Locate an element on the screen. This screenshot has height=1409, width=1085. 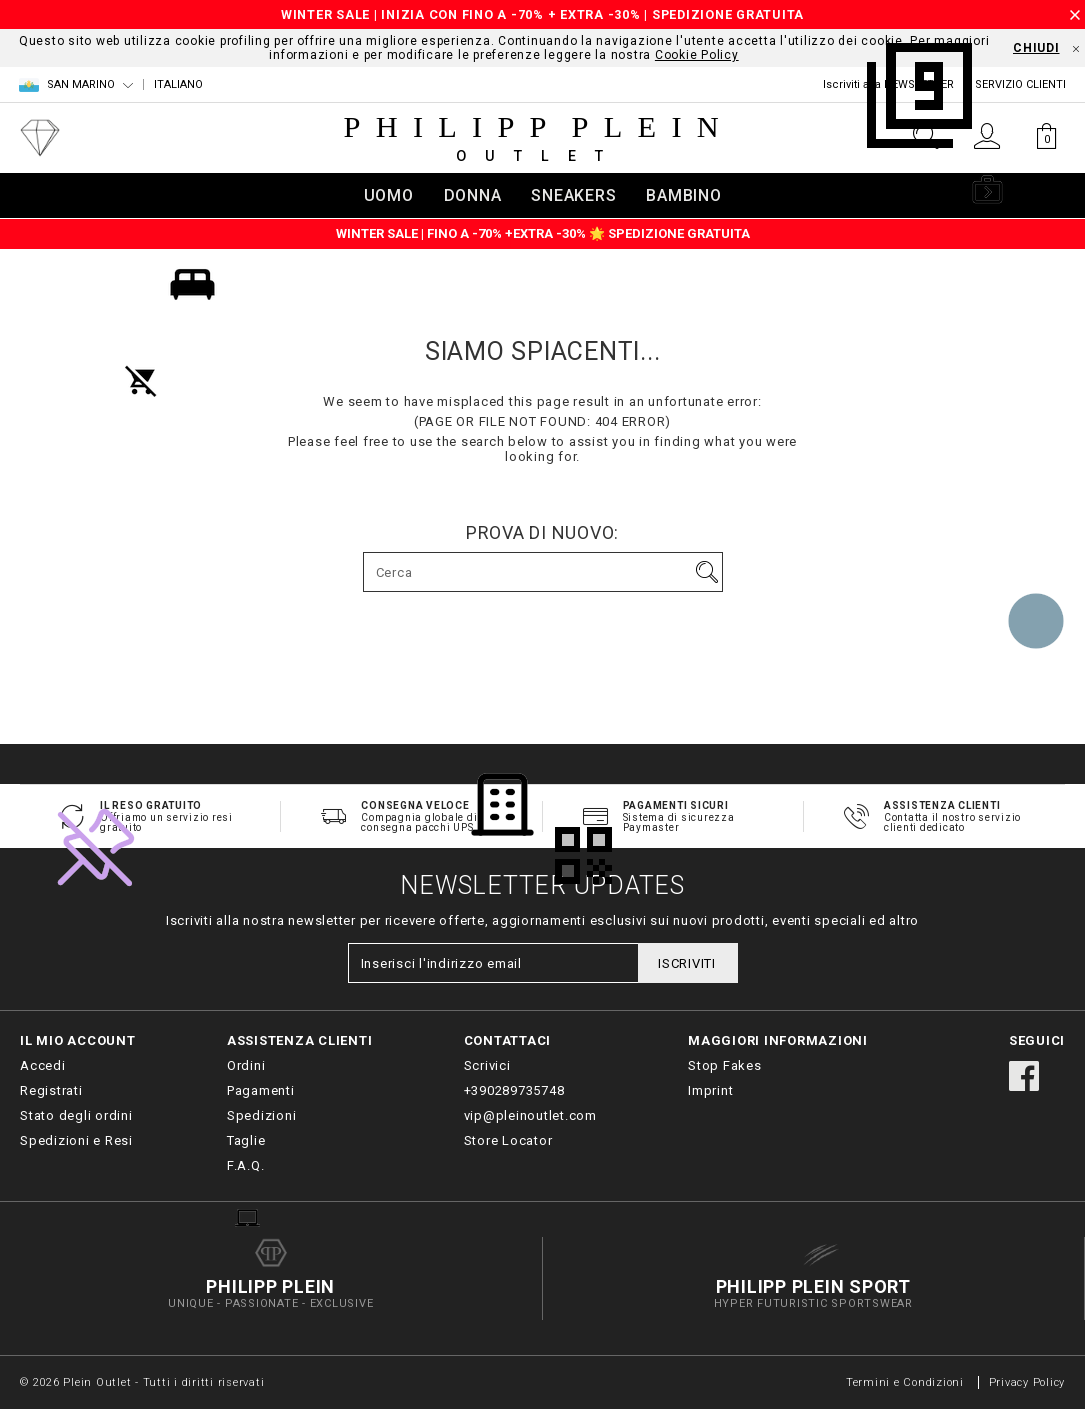
remove item from shopping cart is located at coordinates (141, 380).